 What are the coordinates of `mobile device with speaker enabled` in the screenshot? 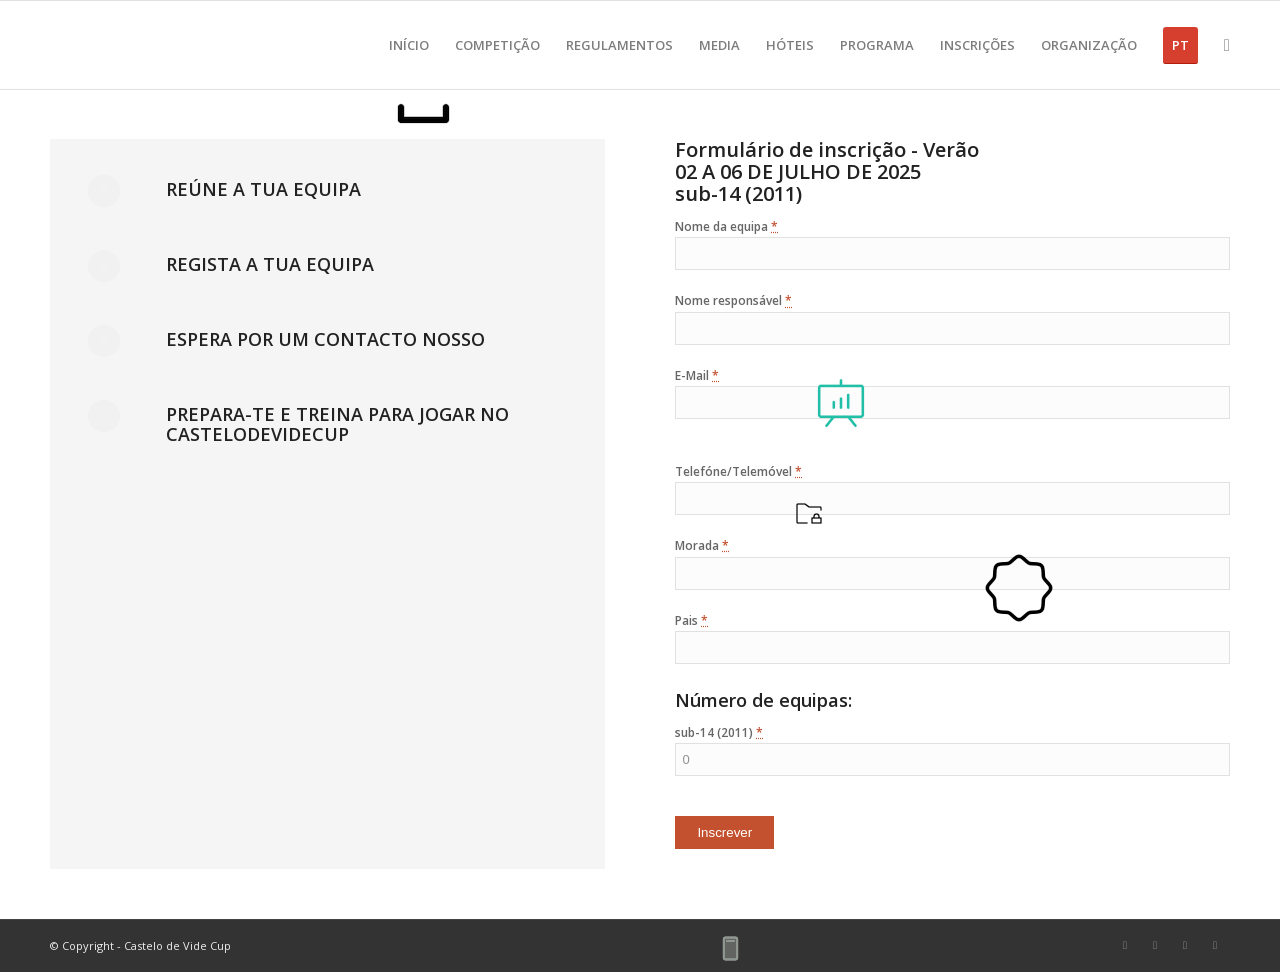 It's located at (730, 948).